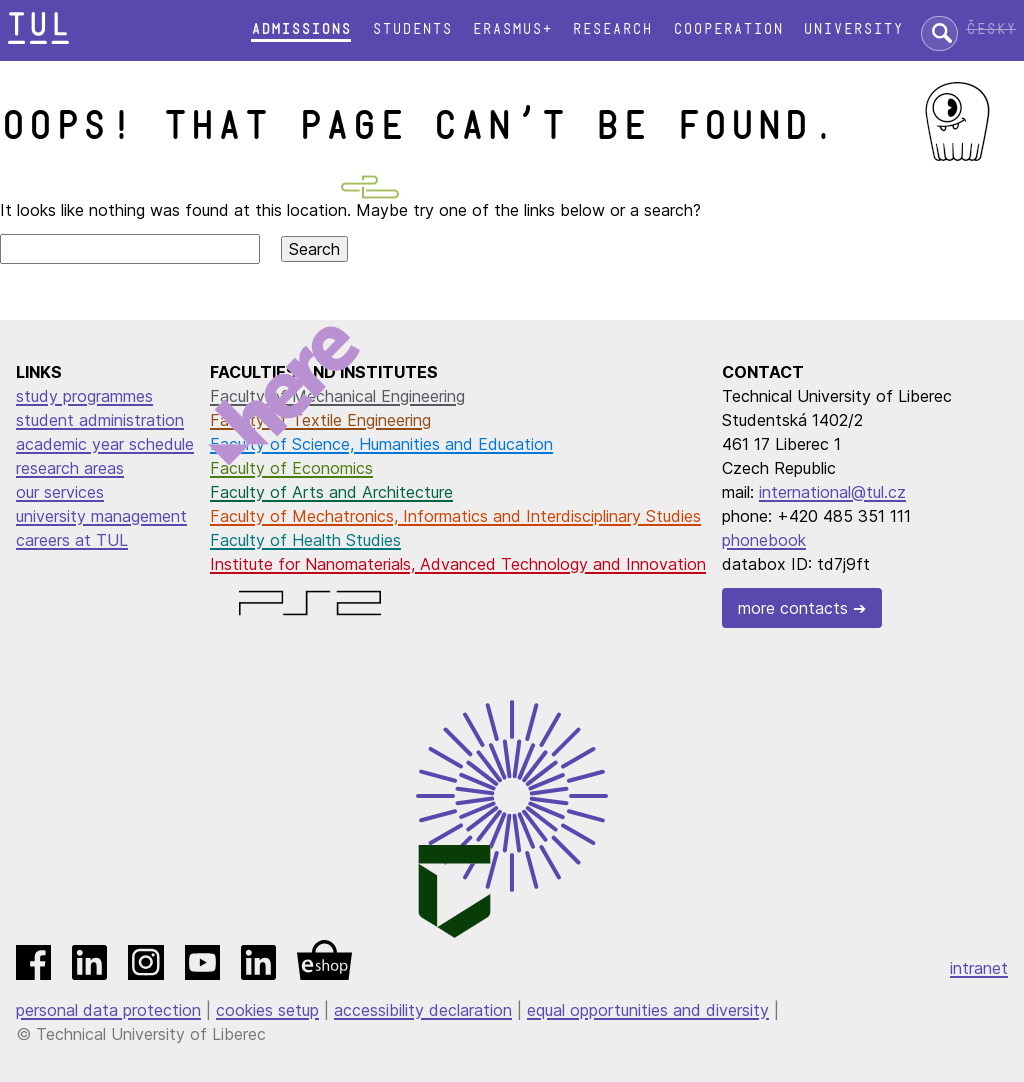 The image size is (1024, 1082). Describe the element at coordinates (310, 603) in the screenshot. I see `playstation 2 brand logo` at that location.